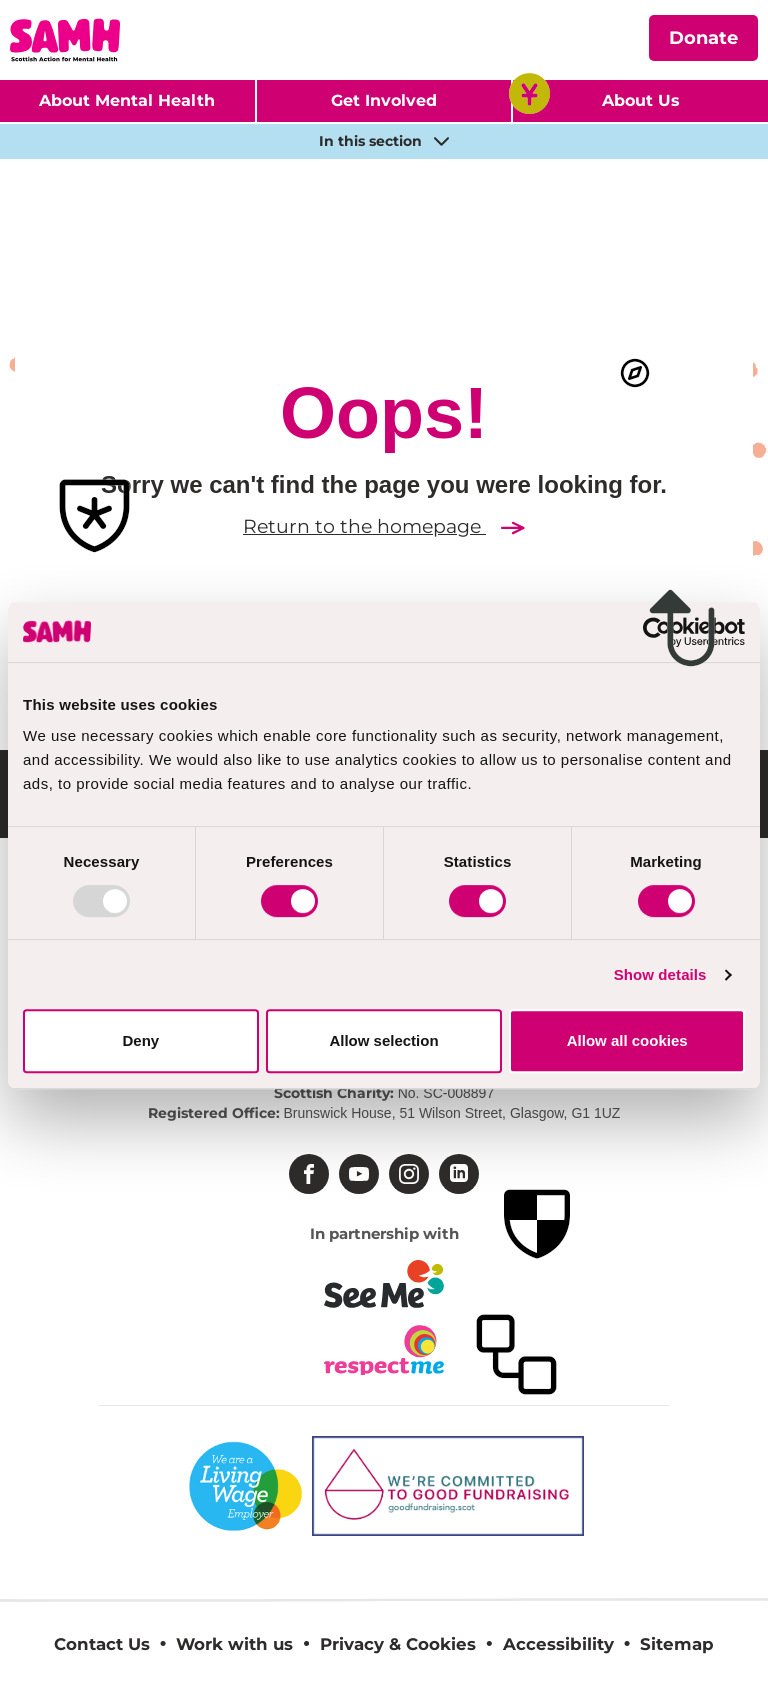 The image size is (768, 1691). I want to click on indicates verified or secure status, so click(537, 1220).